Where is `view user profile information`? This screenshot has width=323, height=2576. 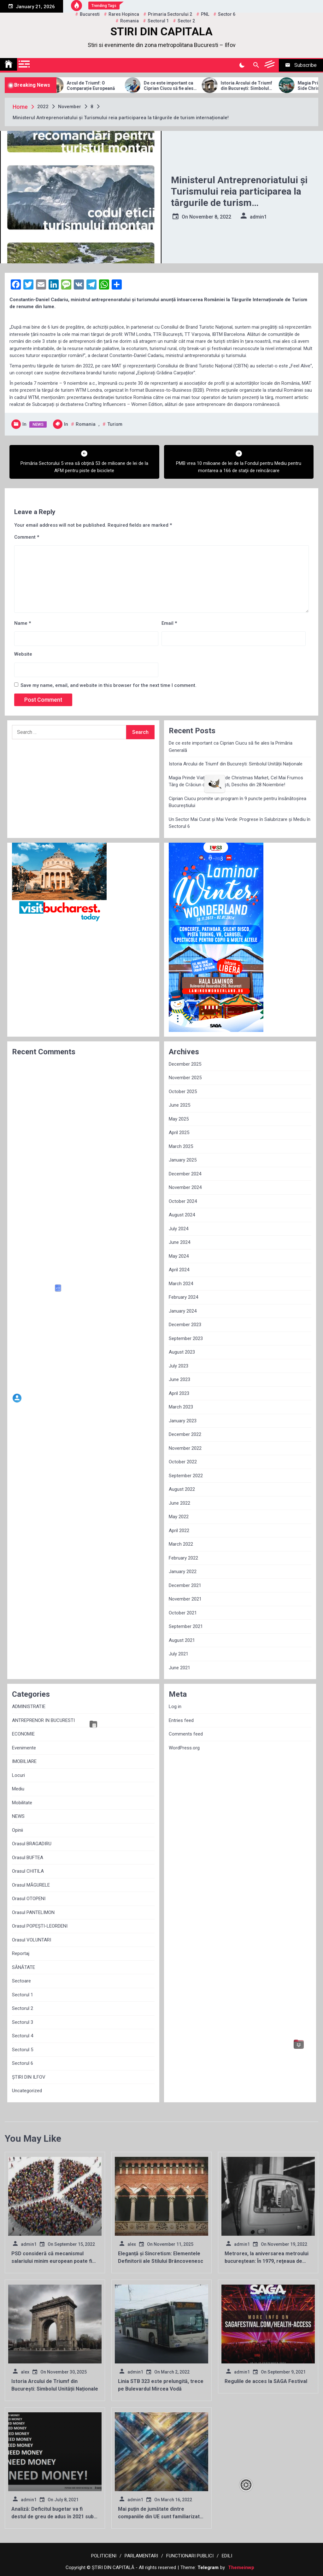 view user profile information is located at coordinates (17, 1398).